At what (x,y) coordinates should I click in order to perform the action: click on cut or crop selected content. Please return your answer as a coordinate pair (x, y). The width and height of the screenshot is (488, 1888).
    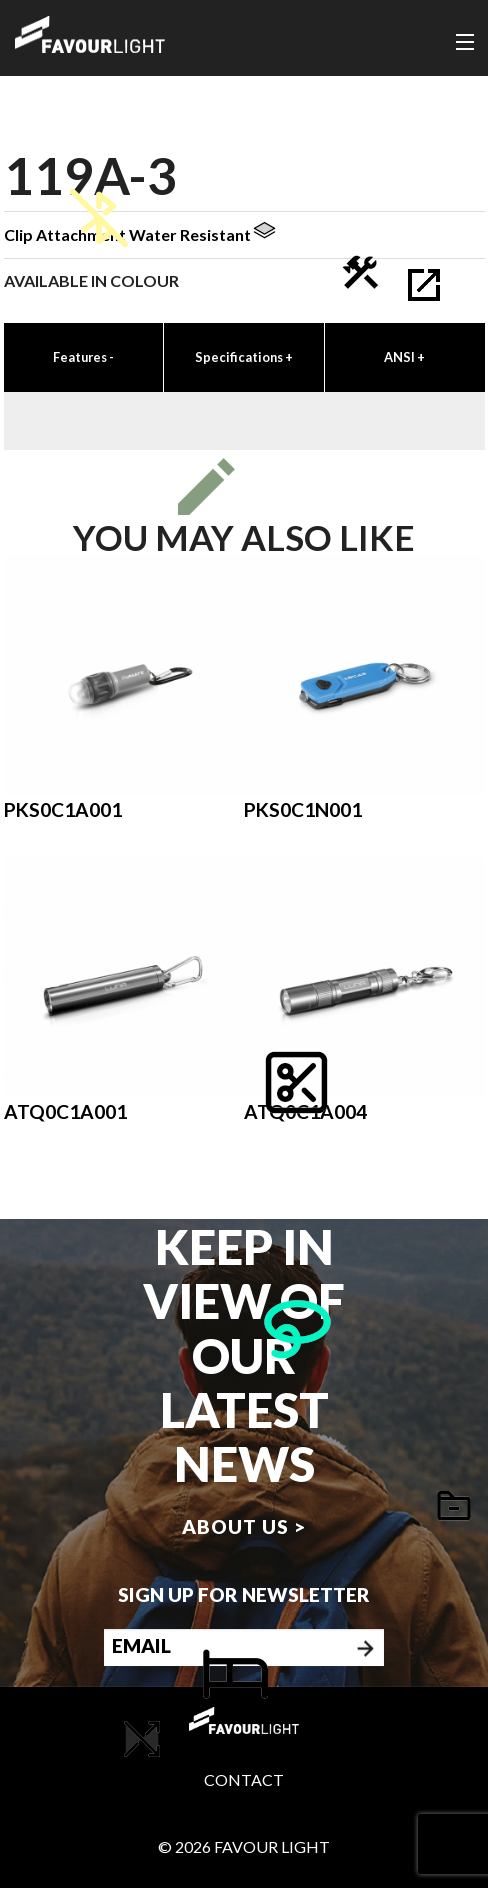
    Looking at the image, I should click on (296, 1082).